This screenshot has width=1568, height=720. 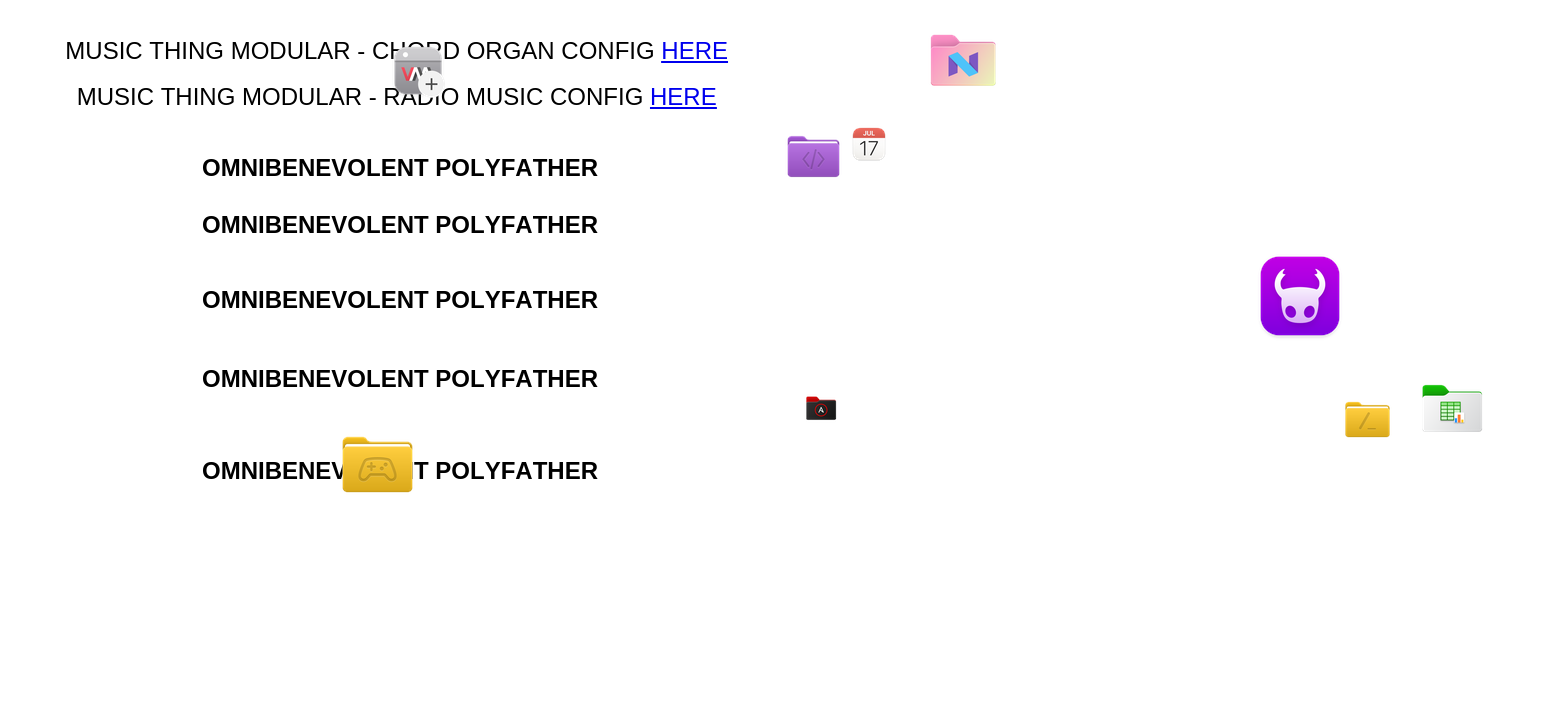 What do you see at coordinates (418, 71) in the screenshot?
I see `create a new virtual machine` at bounding box center [418, 71].